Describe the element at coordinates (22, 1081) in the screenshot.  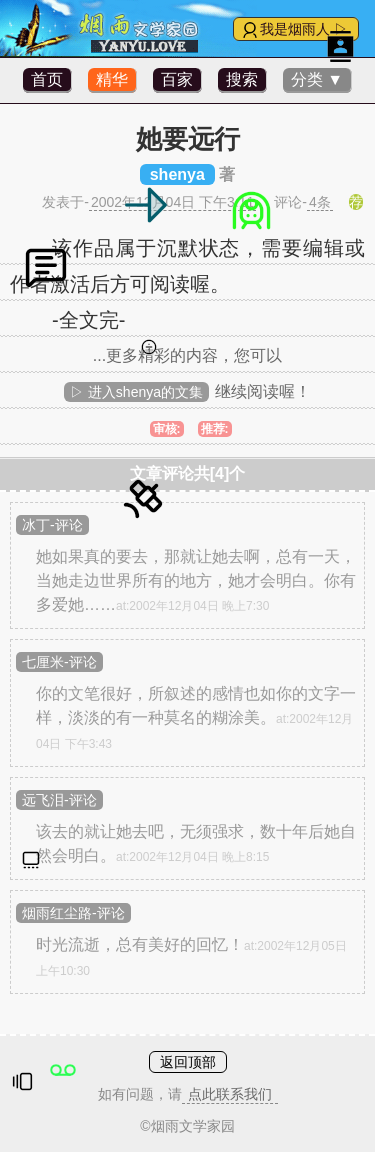
I see `view the last image in a horizontal gallery` at that location.